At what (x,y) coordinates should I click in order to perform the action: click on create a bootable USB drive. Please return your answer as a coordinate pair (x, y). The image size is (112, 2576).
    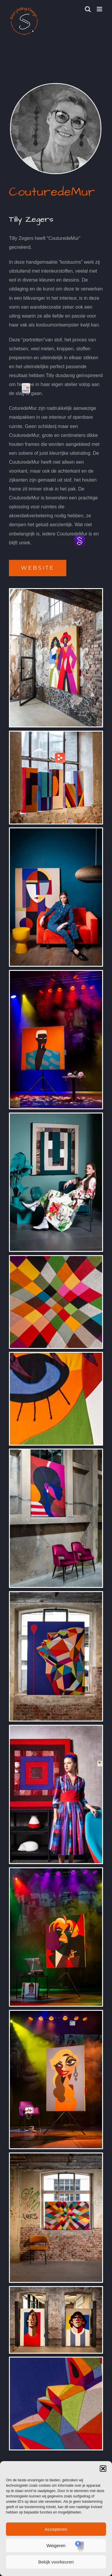
    Looking at the image, I should click on (81, 2547).